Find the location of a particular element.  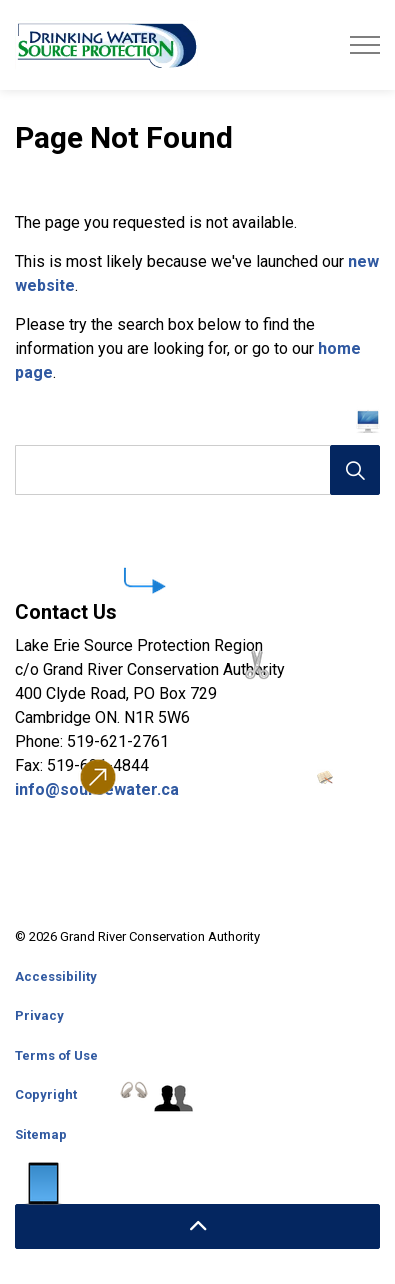

forward an email to another recipient is located at coordinates (145, 577).